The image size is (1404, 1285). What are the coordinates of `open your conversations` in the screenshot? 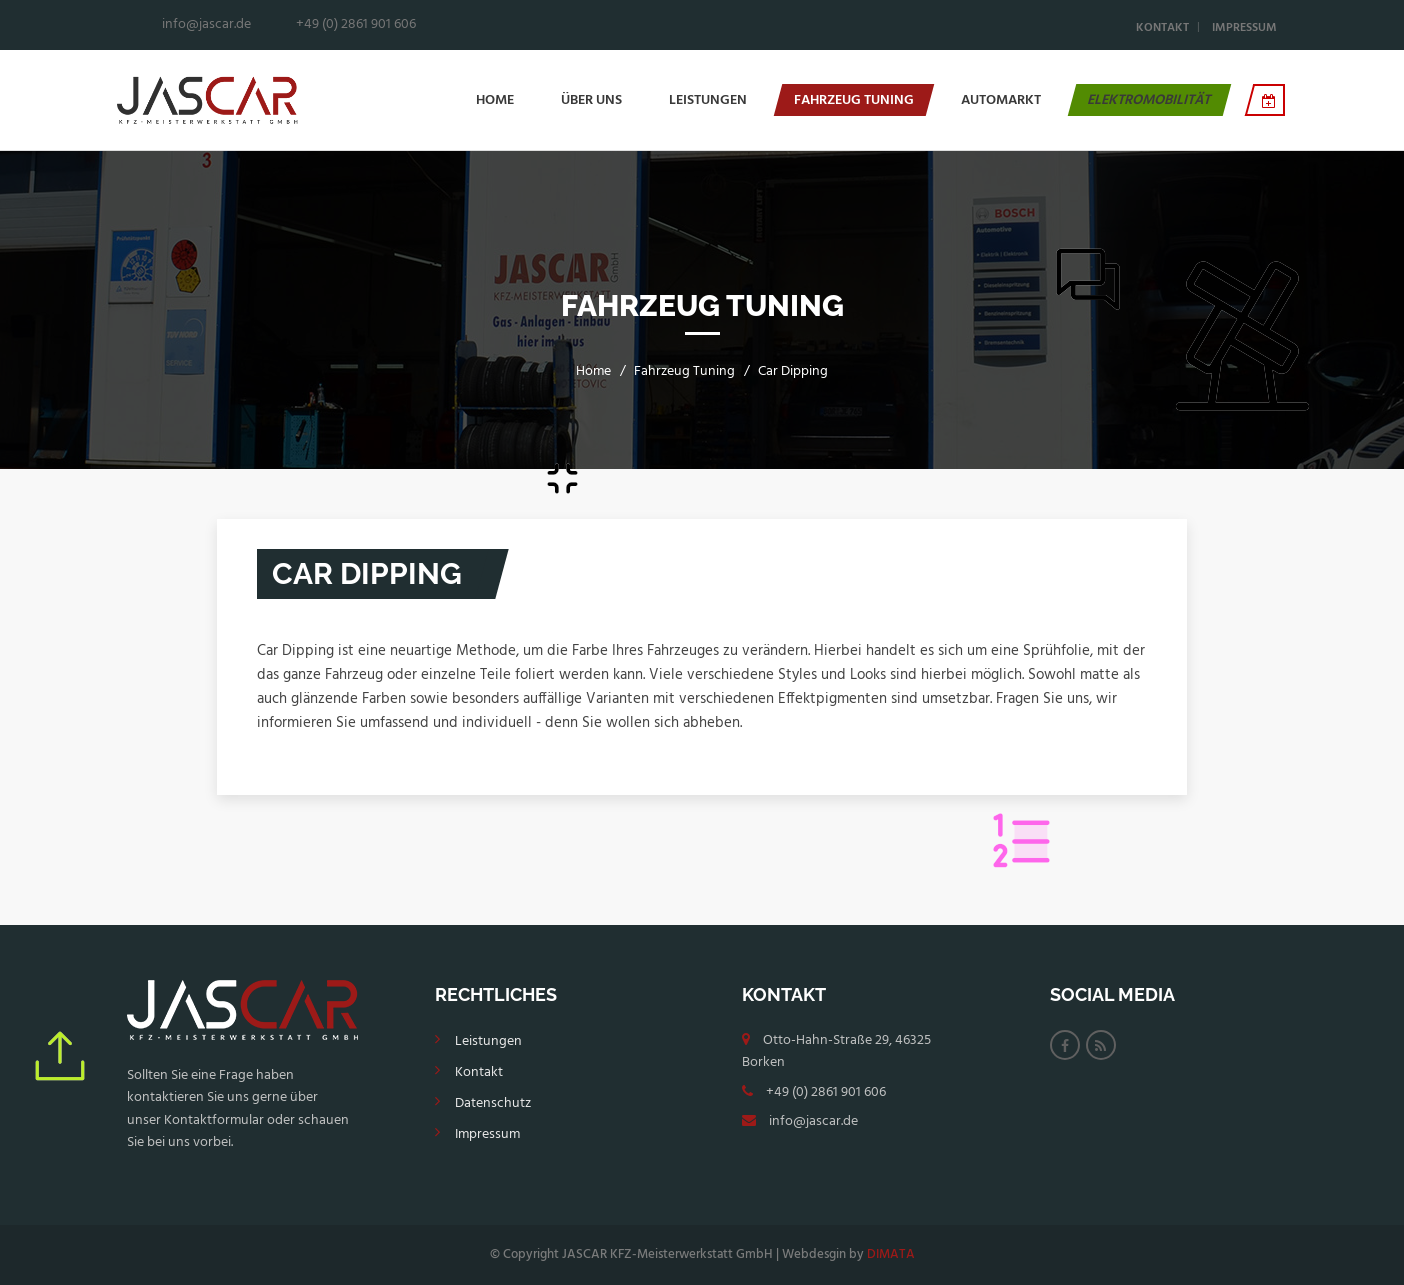 It's located at (1088, 278).